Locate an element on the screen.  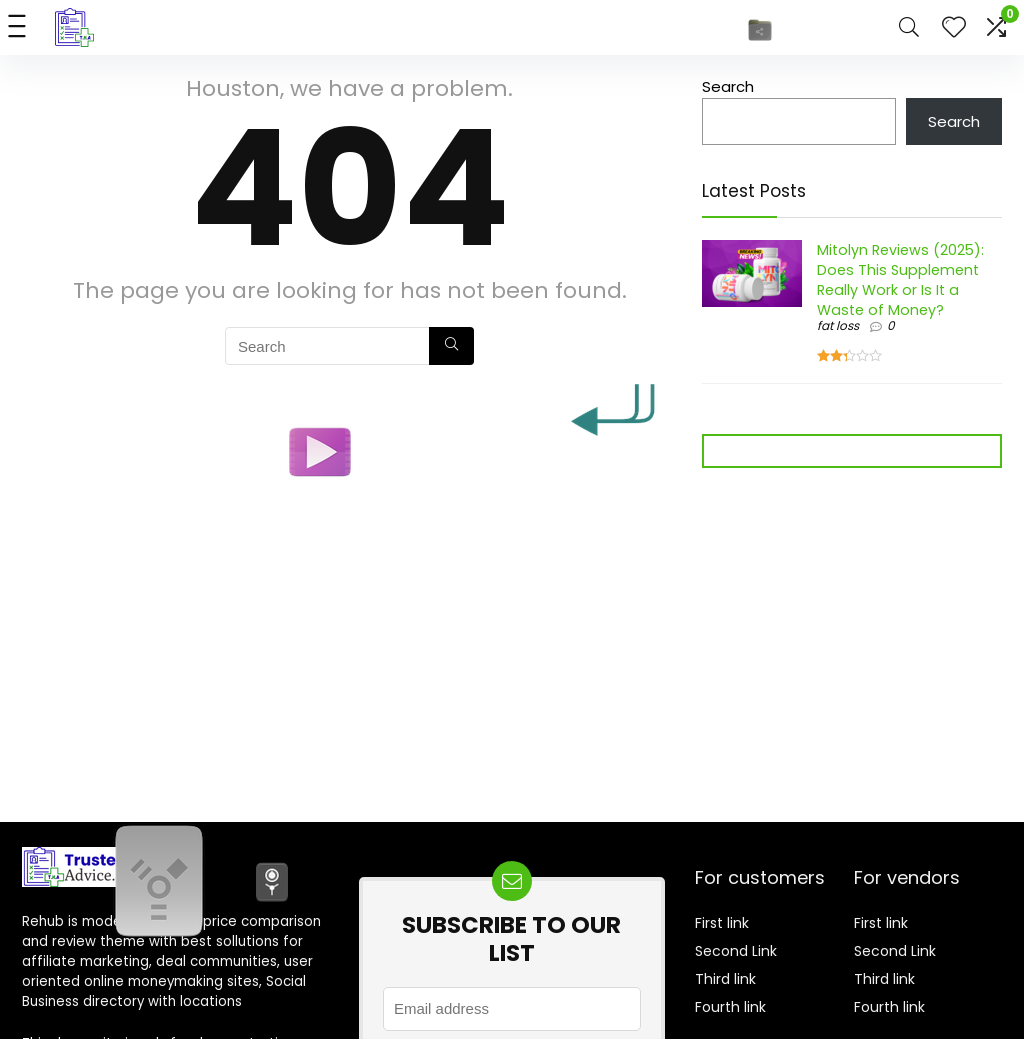
access your public shared files folder is located at coordinates (760, 30).